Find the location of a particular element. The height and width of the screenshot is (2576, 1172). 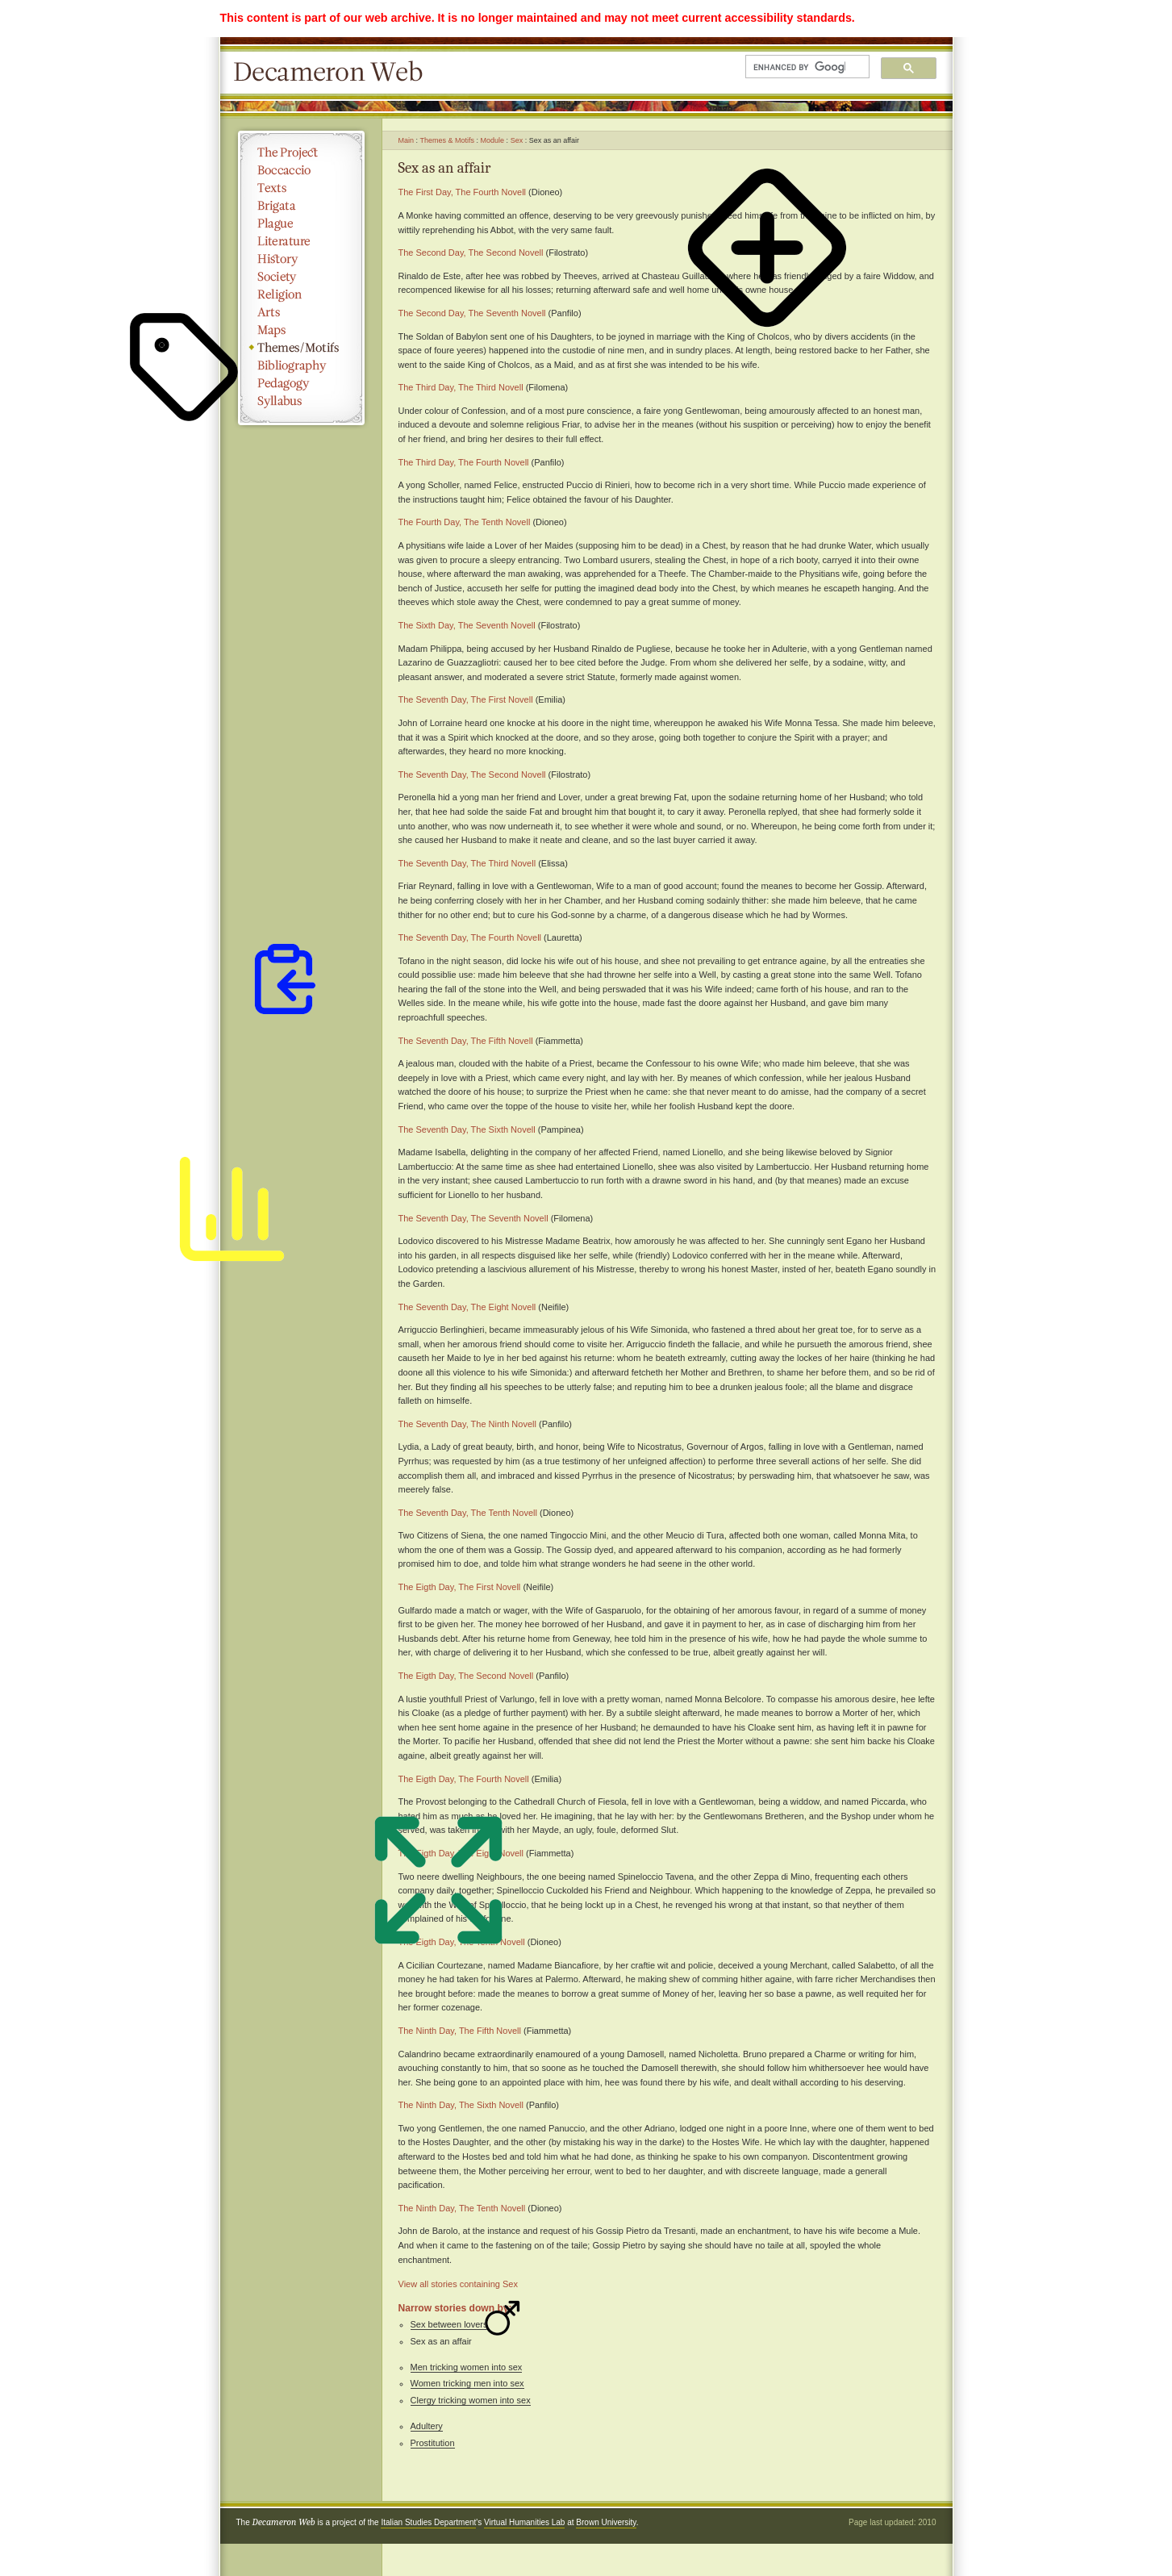

add or manage tags for an item is located at coordinates (184, 367).